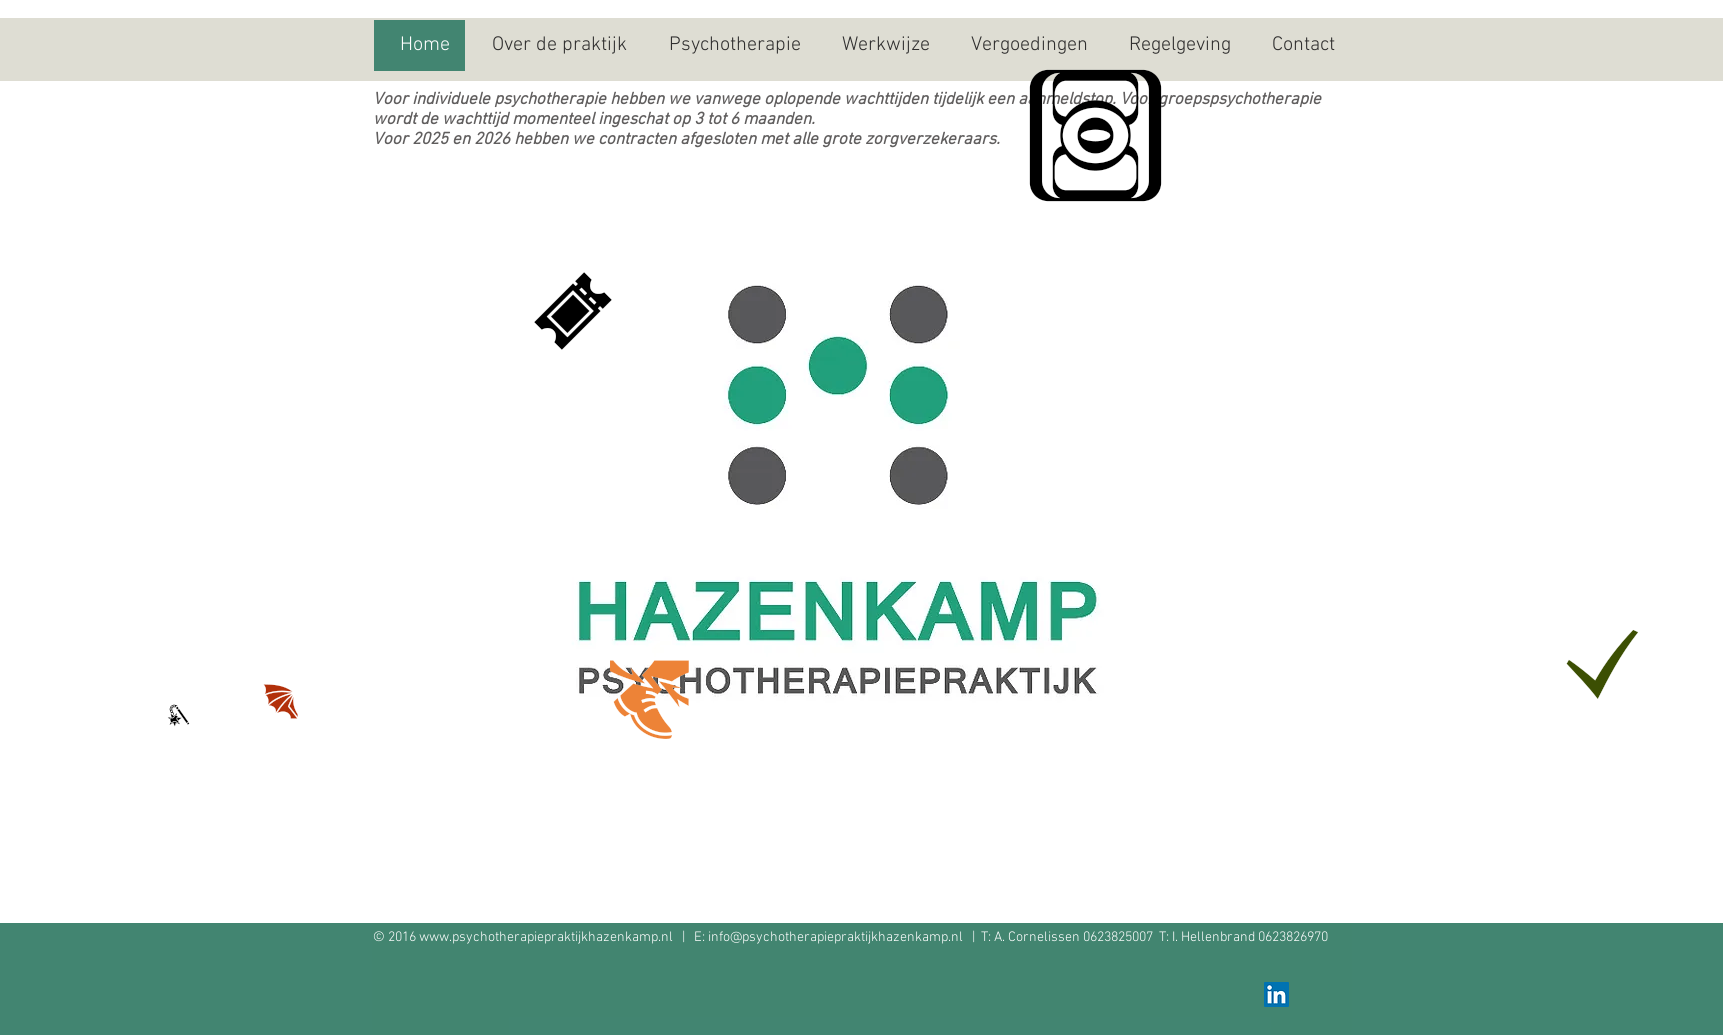  What do you see at coordinates (280, 701) in the screenshot?
I see `select bat or vampire character class` at bounding box center [280, 701].